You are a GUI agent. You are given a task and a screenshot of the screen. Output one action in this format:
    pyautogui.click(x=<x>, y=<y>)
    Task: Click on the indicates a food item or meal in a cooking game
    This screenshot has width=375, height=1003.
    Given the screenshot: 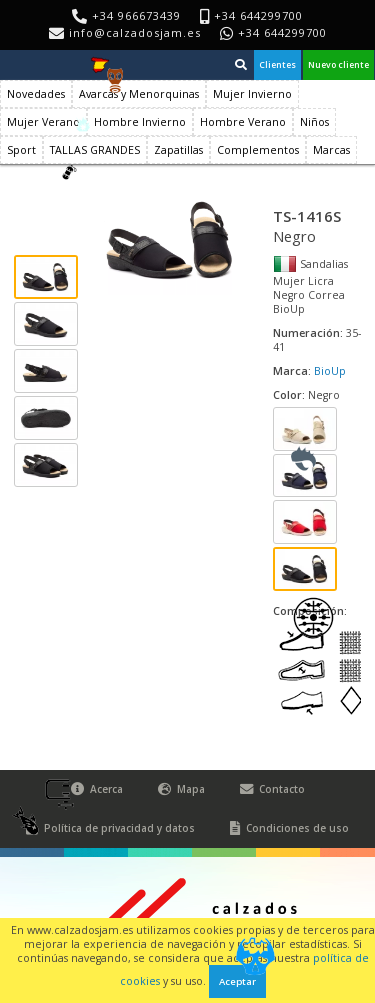 What is the action you would take?
    pyautogui.click(x=25, y=820)
    